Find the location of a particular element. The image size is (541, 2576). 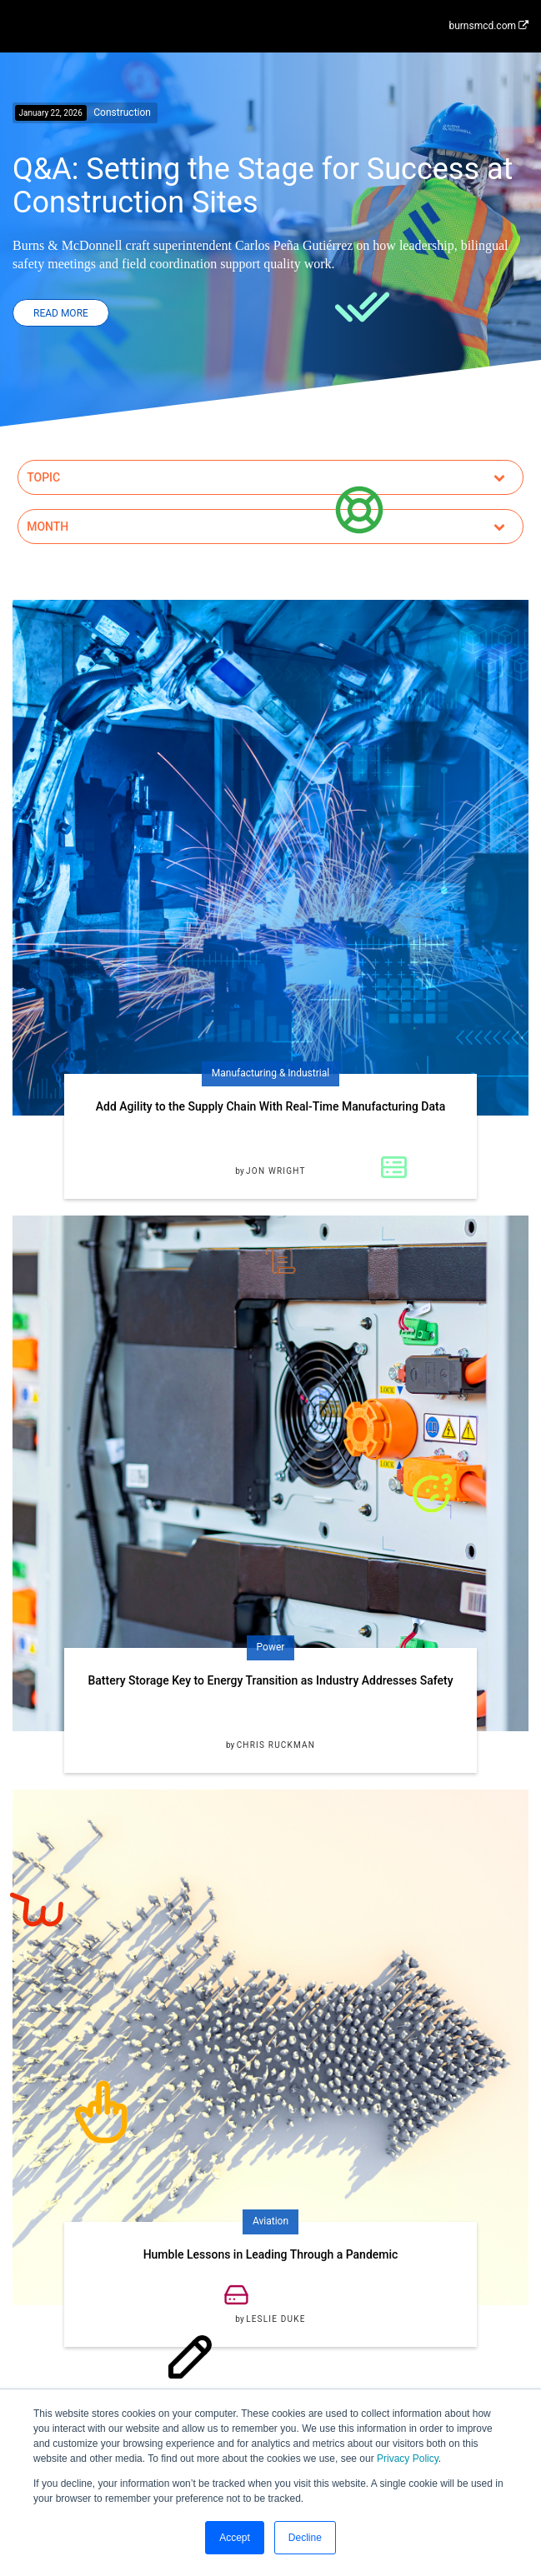

open the Wish shopping app is located at coordinates (37, 1910).